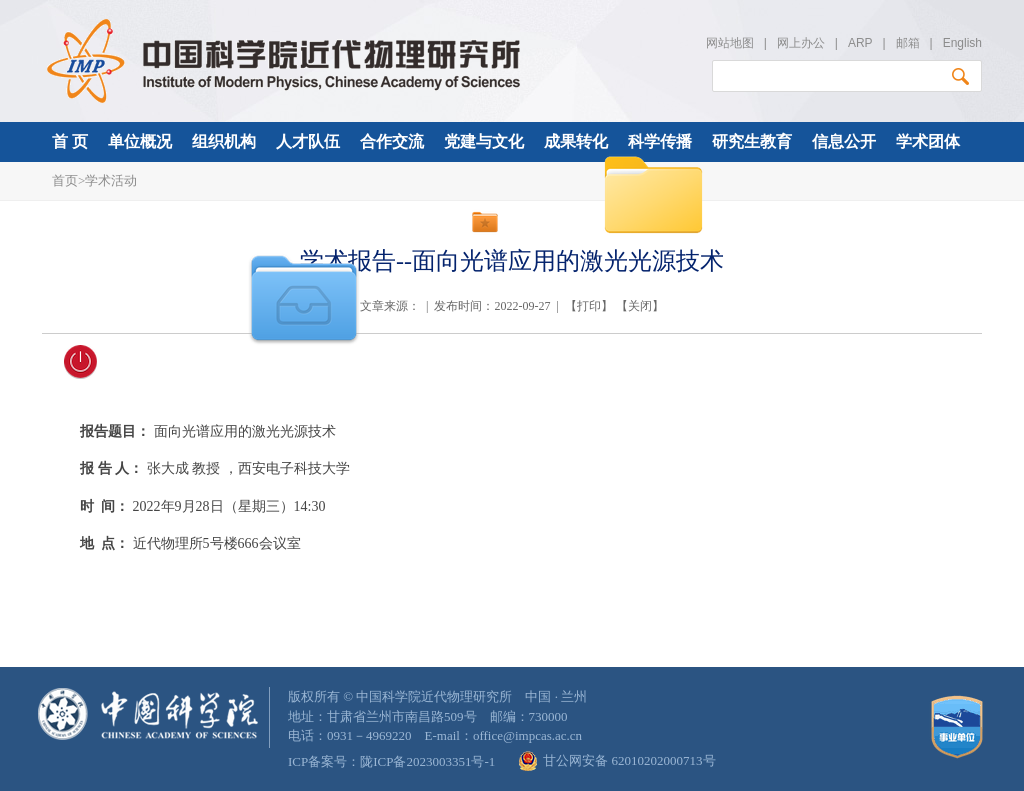 The image size is (1024, 791). What do you see at coordinates (81, 362) in the screenshot?
I see `shut down the system` at bounding box center [81, 362].